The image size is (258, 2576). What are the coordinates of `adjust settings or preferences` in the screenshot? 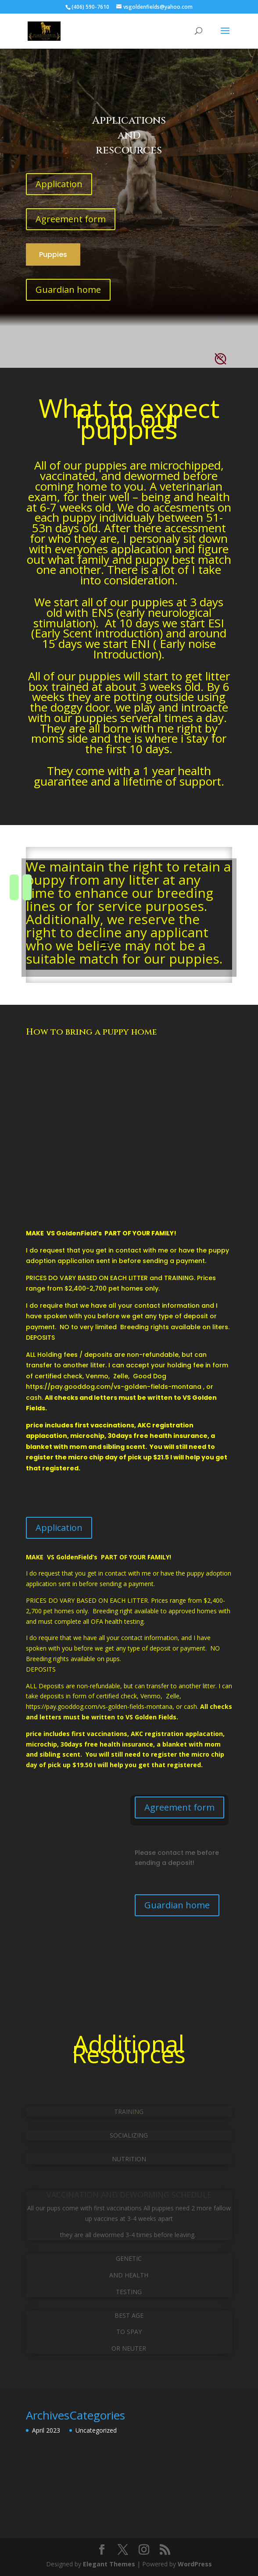 It's located at (104, 945).